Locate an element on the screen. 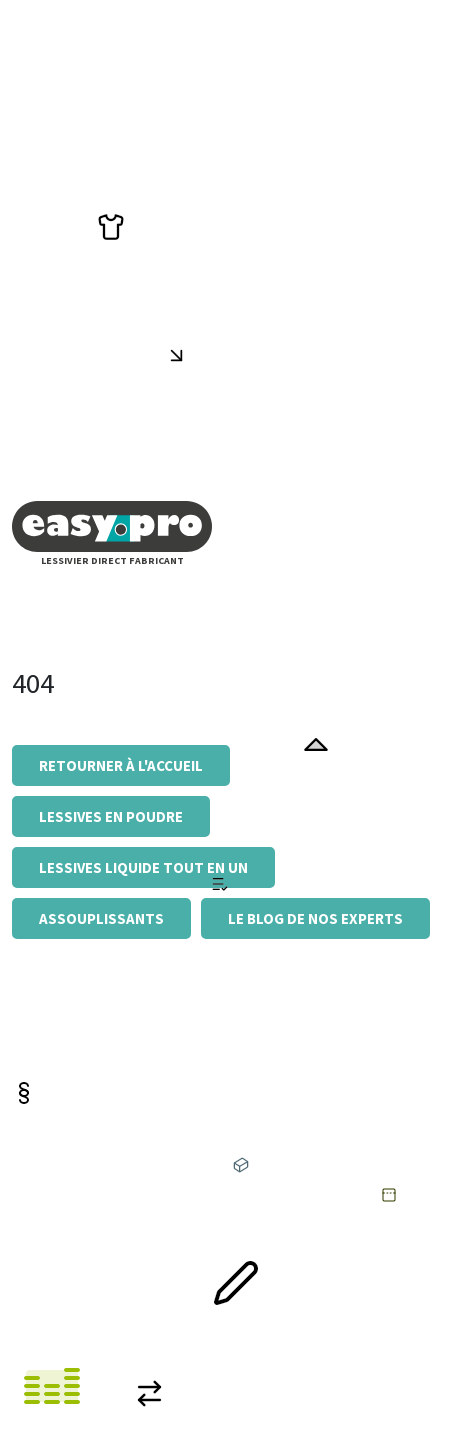 The width and height of the screenshot is (453, 1440). swap or exchange items is located at coordinates (149, 1393).